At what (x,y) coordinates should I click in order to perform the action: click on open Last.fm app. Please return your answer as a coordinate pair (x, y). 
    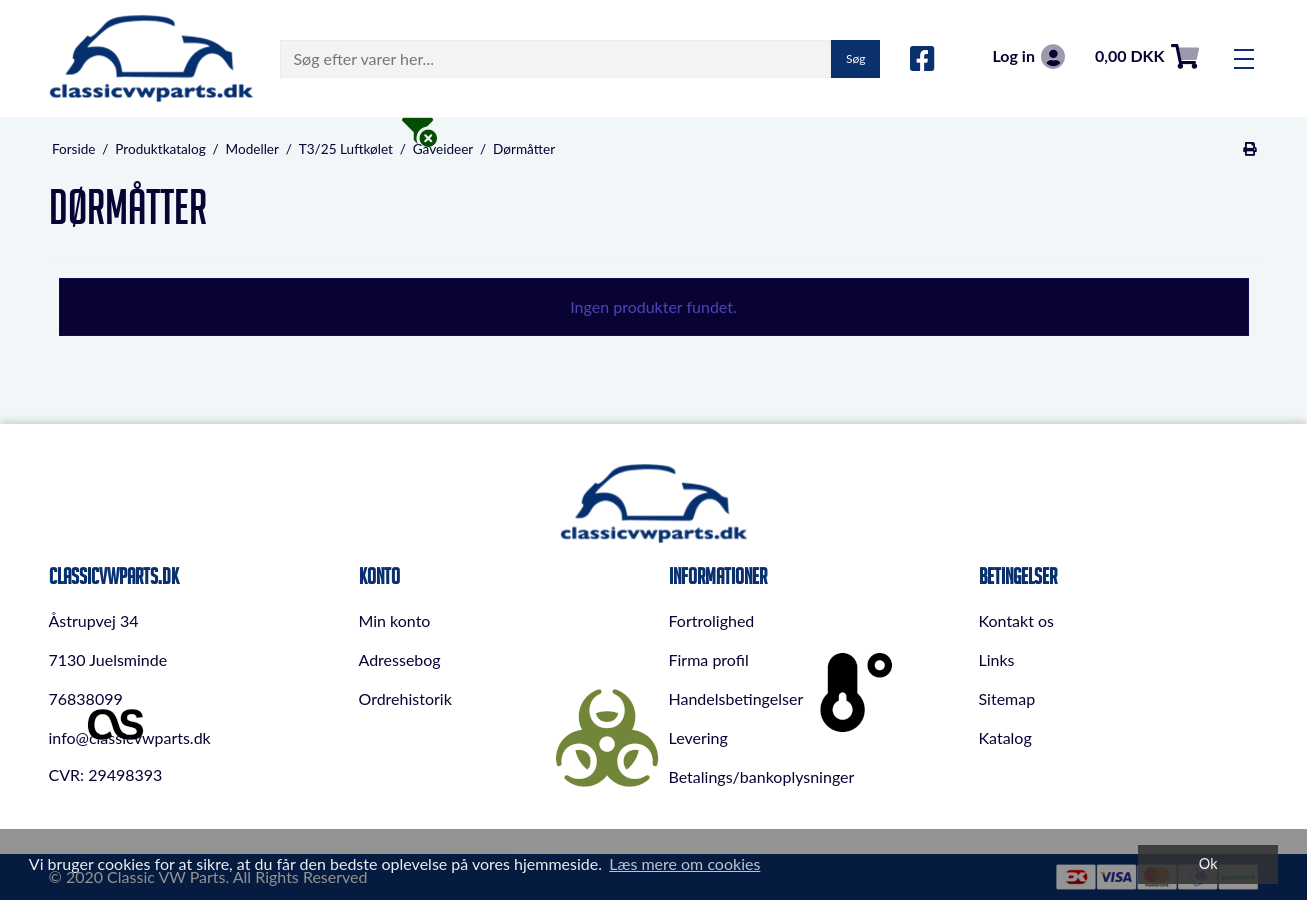
    Looking at the image, I should click on (115, 724).